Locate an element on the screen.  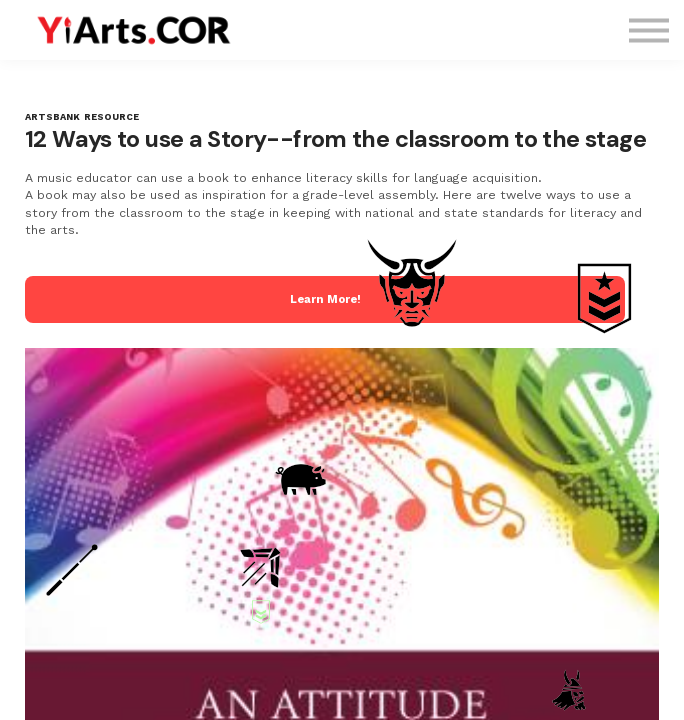
equip armored boomerang weapon is located at coordinates (260, 567).